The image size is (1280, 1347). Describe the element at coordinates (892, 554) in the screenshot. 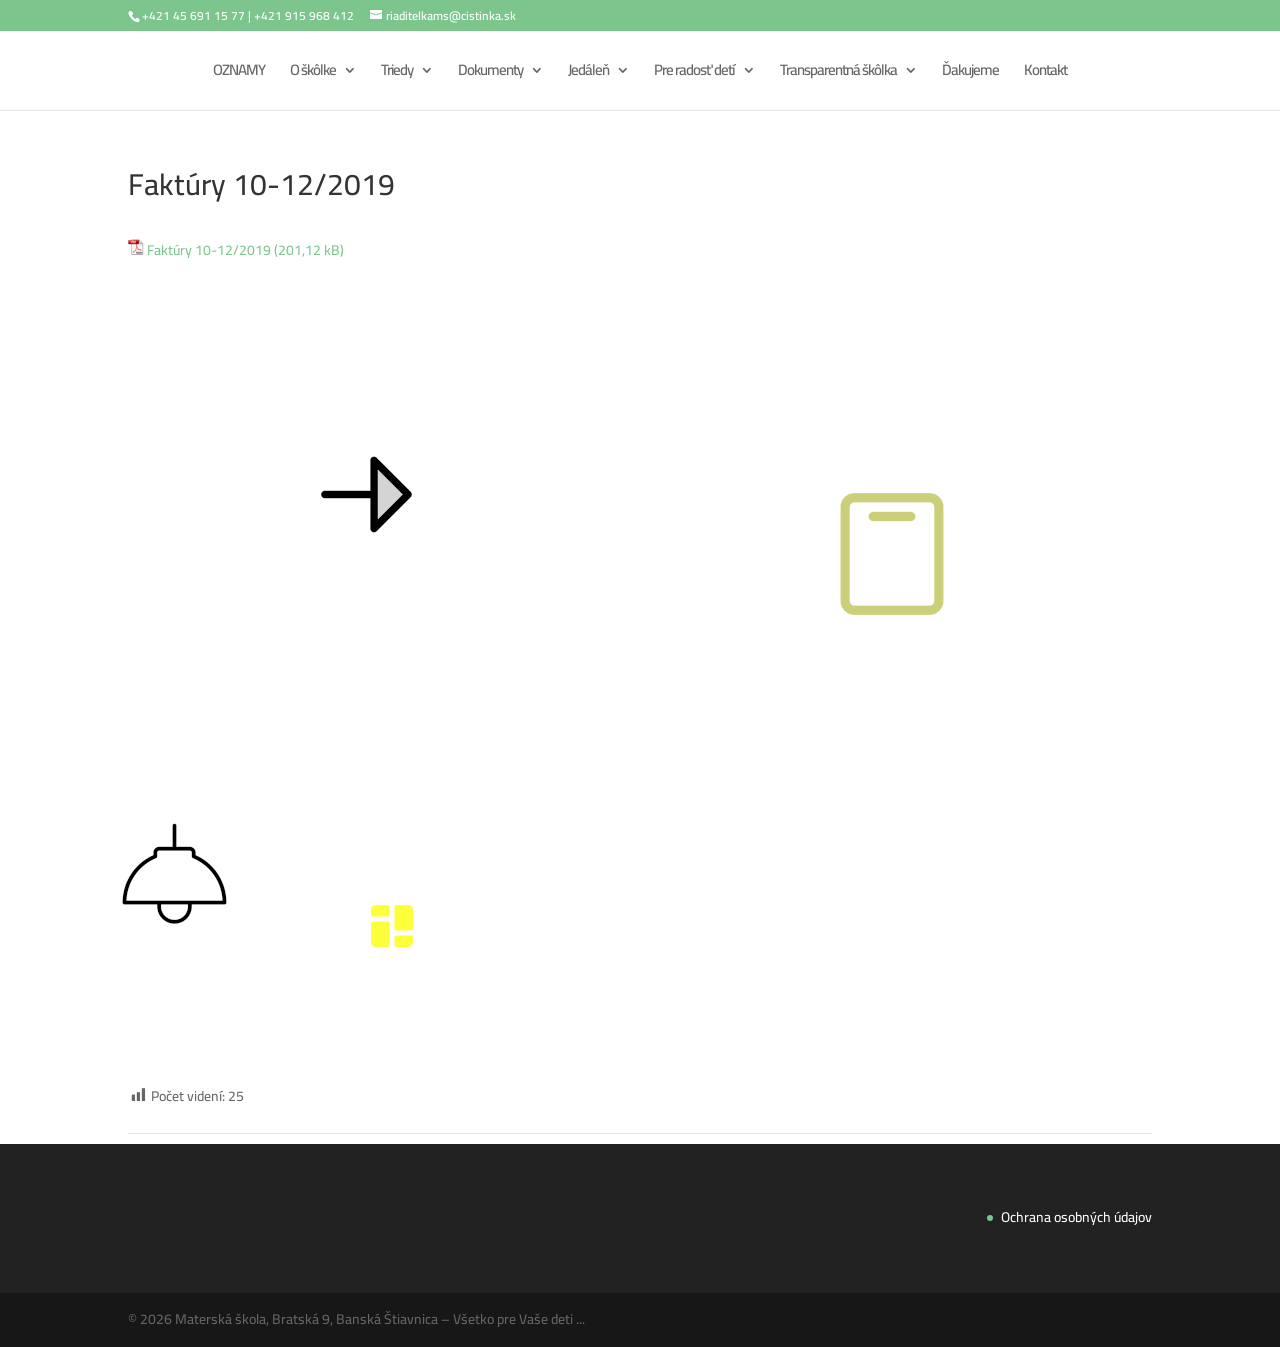

I see `tablet device with top speaker` at that location.